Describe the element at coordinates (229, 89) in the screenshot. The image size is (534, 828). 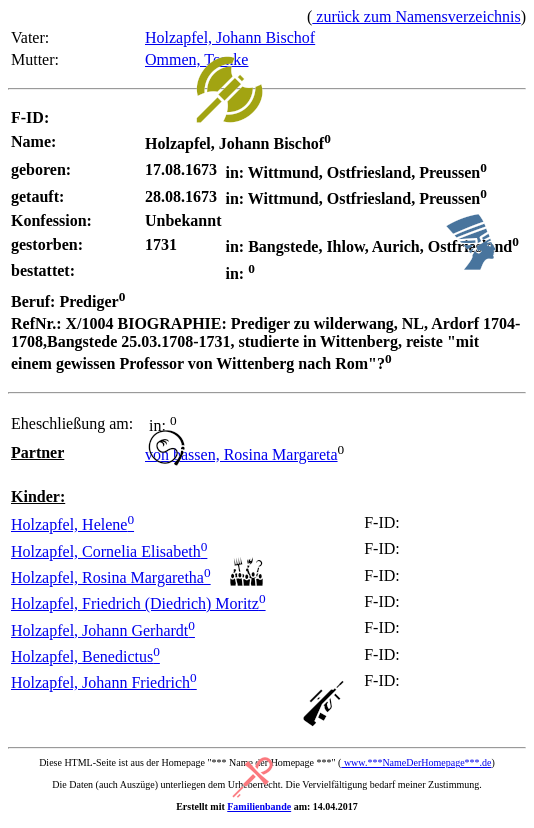
I see `equip or select a battle axe weapon` at that location.